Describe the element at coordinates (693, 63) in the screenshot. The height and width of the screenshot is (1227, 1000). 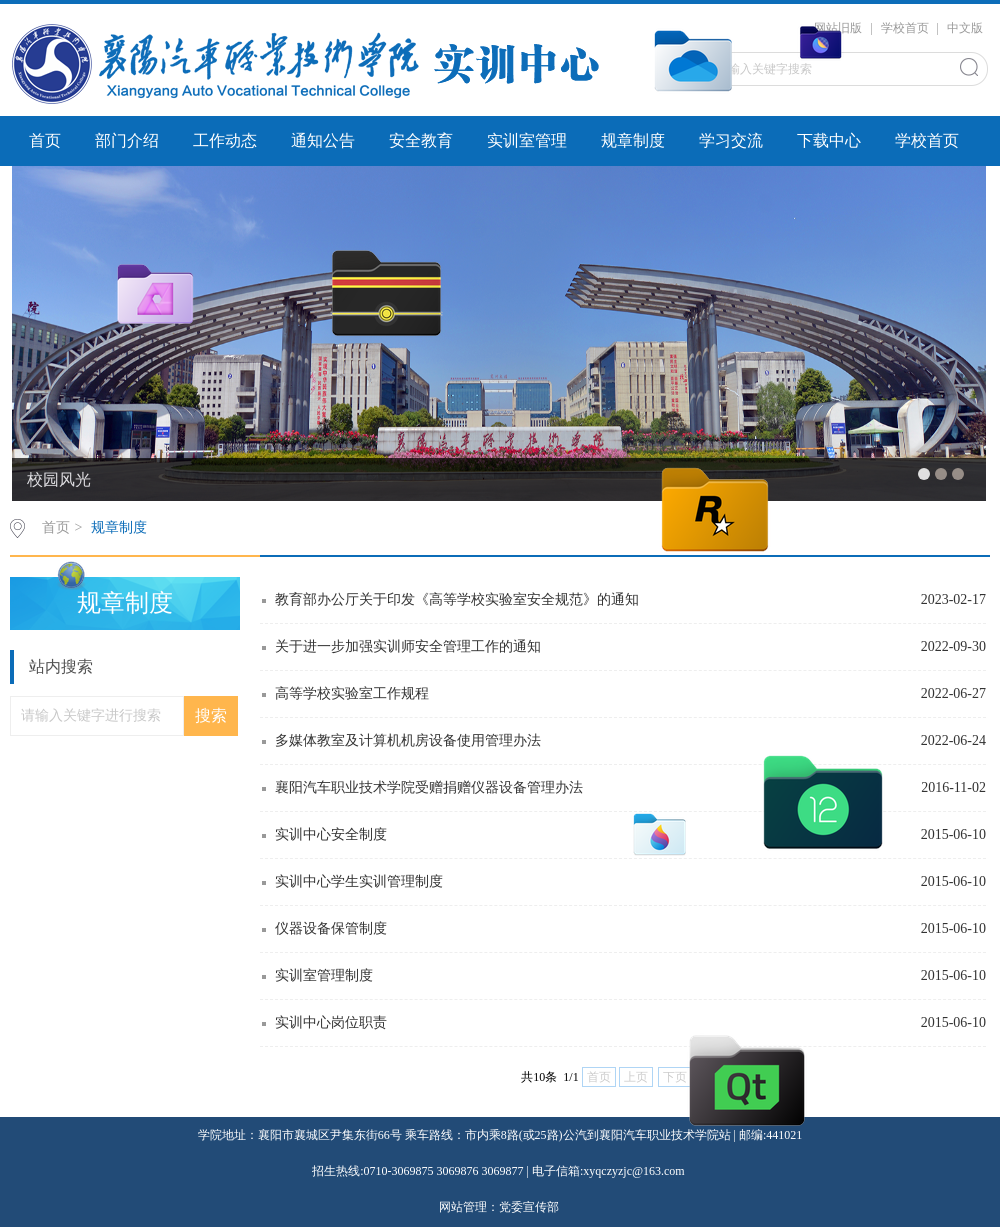
I see `open your OneDrive synced folder` at that location.